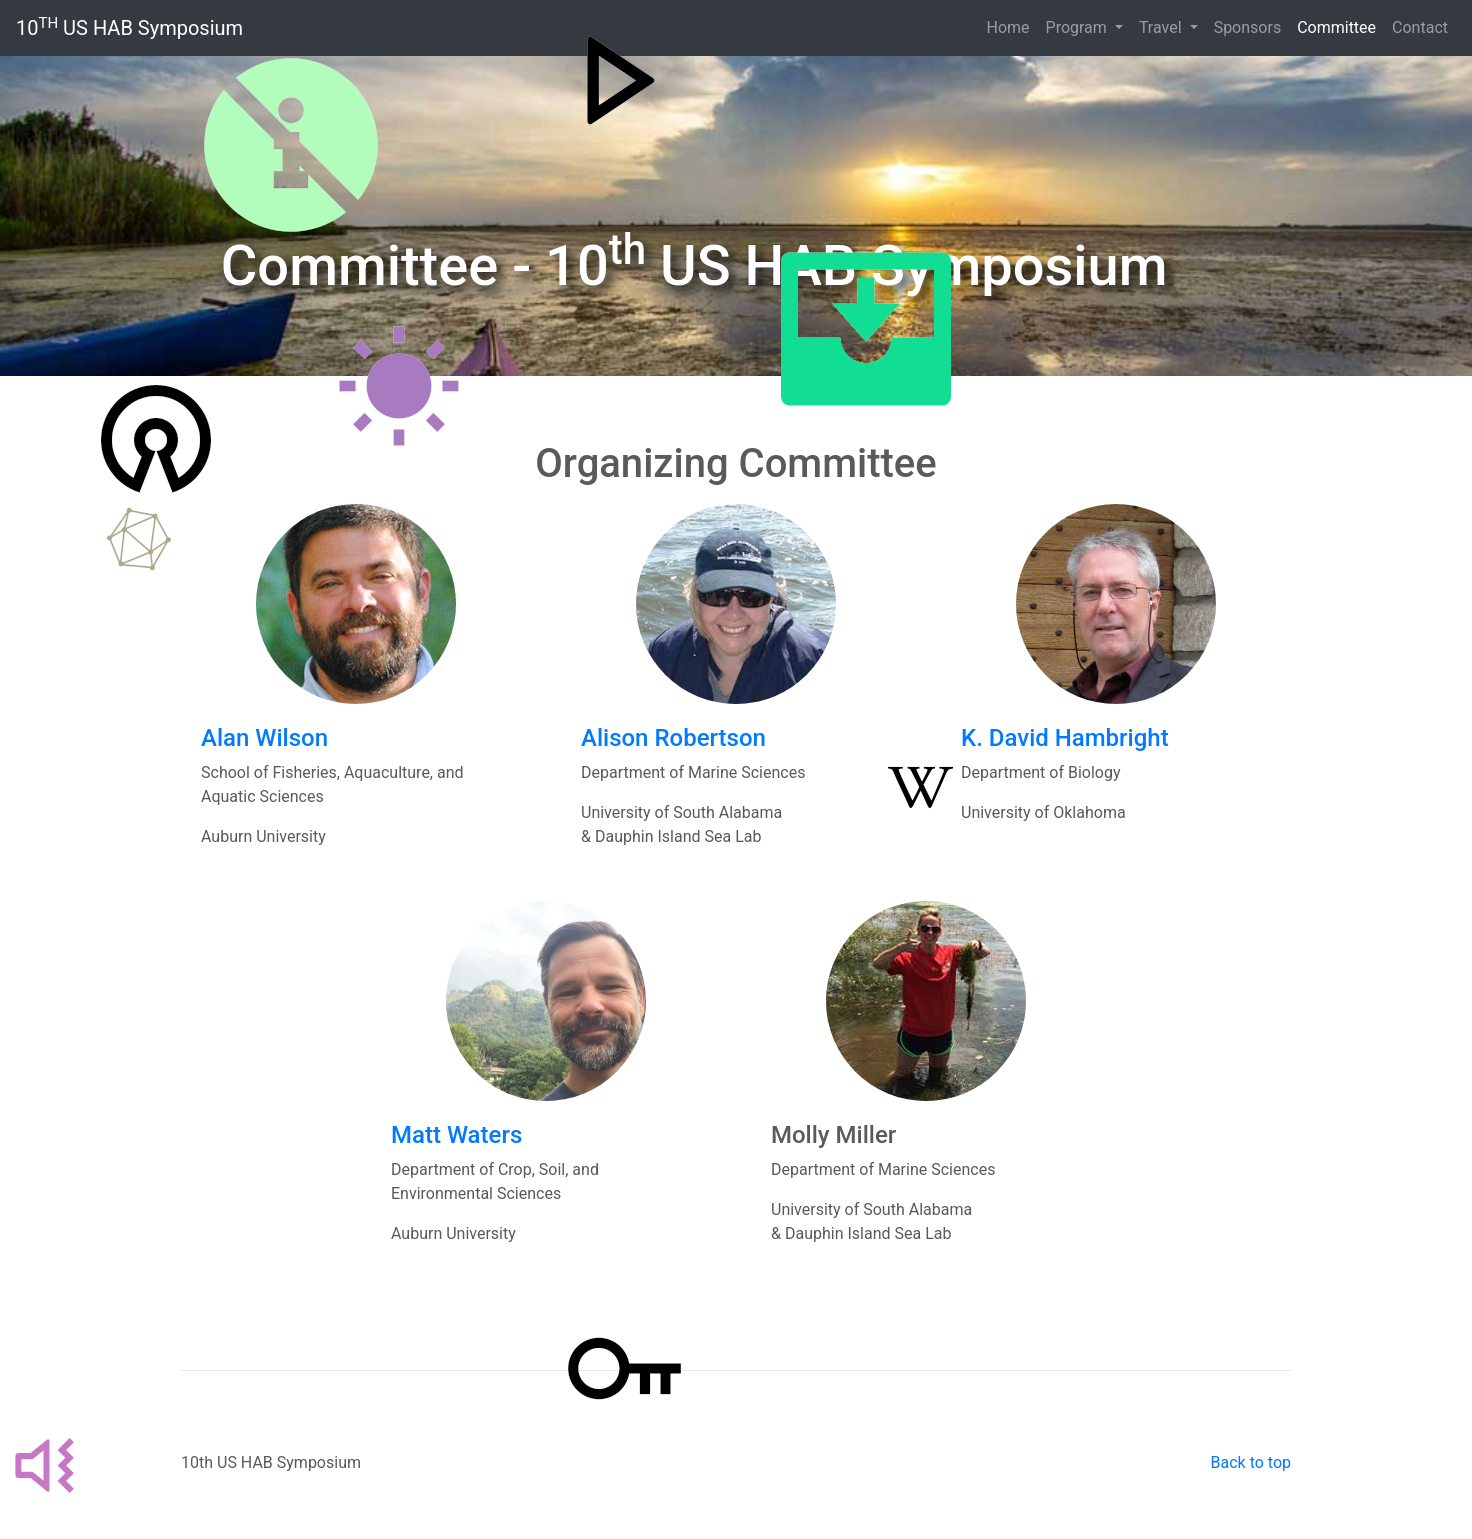  Describe the element at coordinates (624, 1368) in the screenshot. I see `access security or encryption settings` at that location.